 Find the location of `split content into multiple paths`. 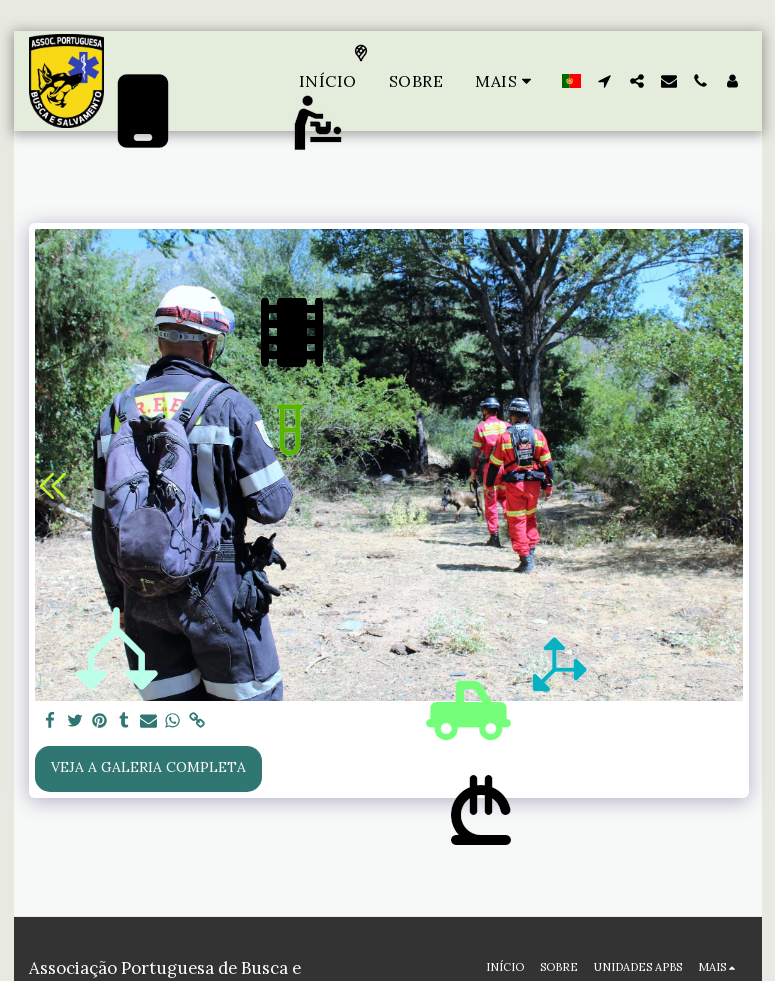

split content into multiple paths is located at coordinates (116, 651).